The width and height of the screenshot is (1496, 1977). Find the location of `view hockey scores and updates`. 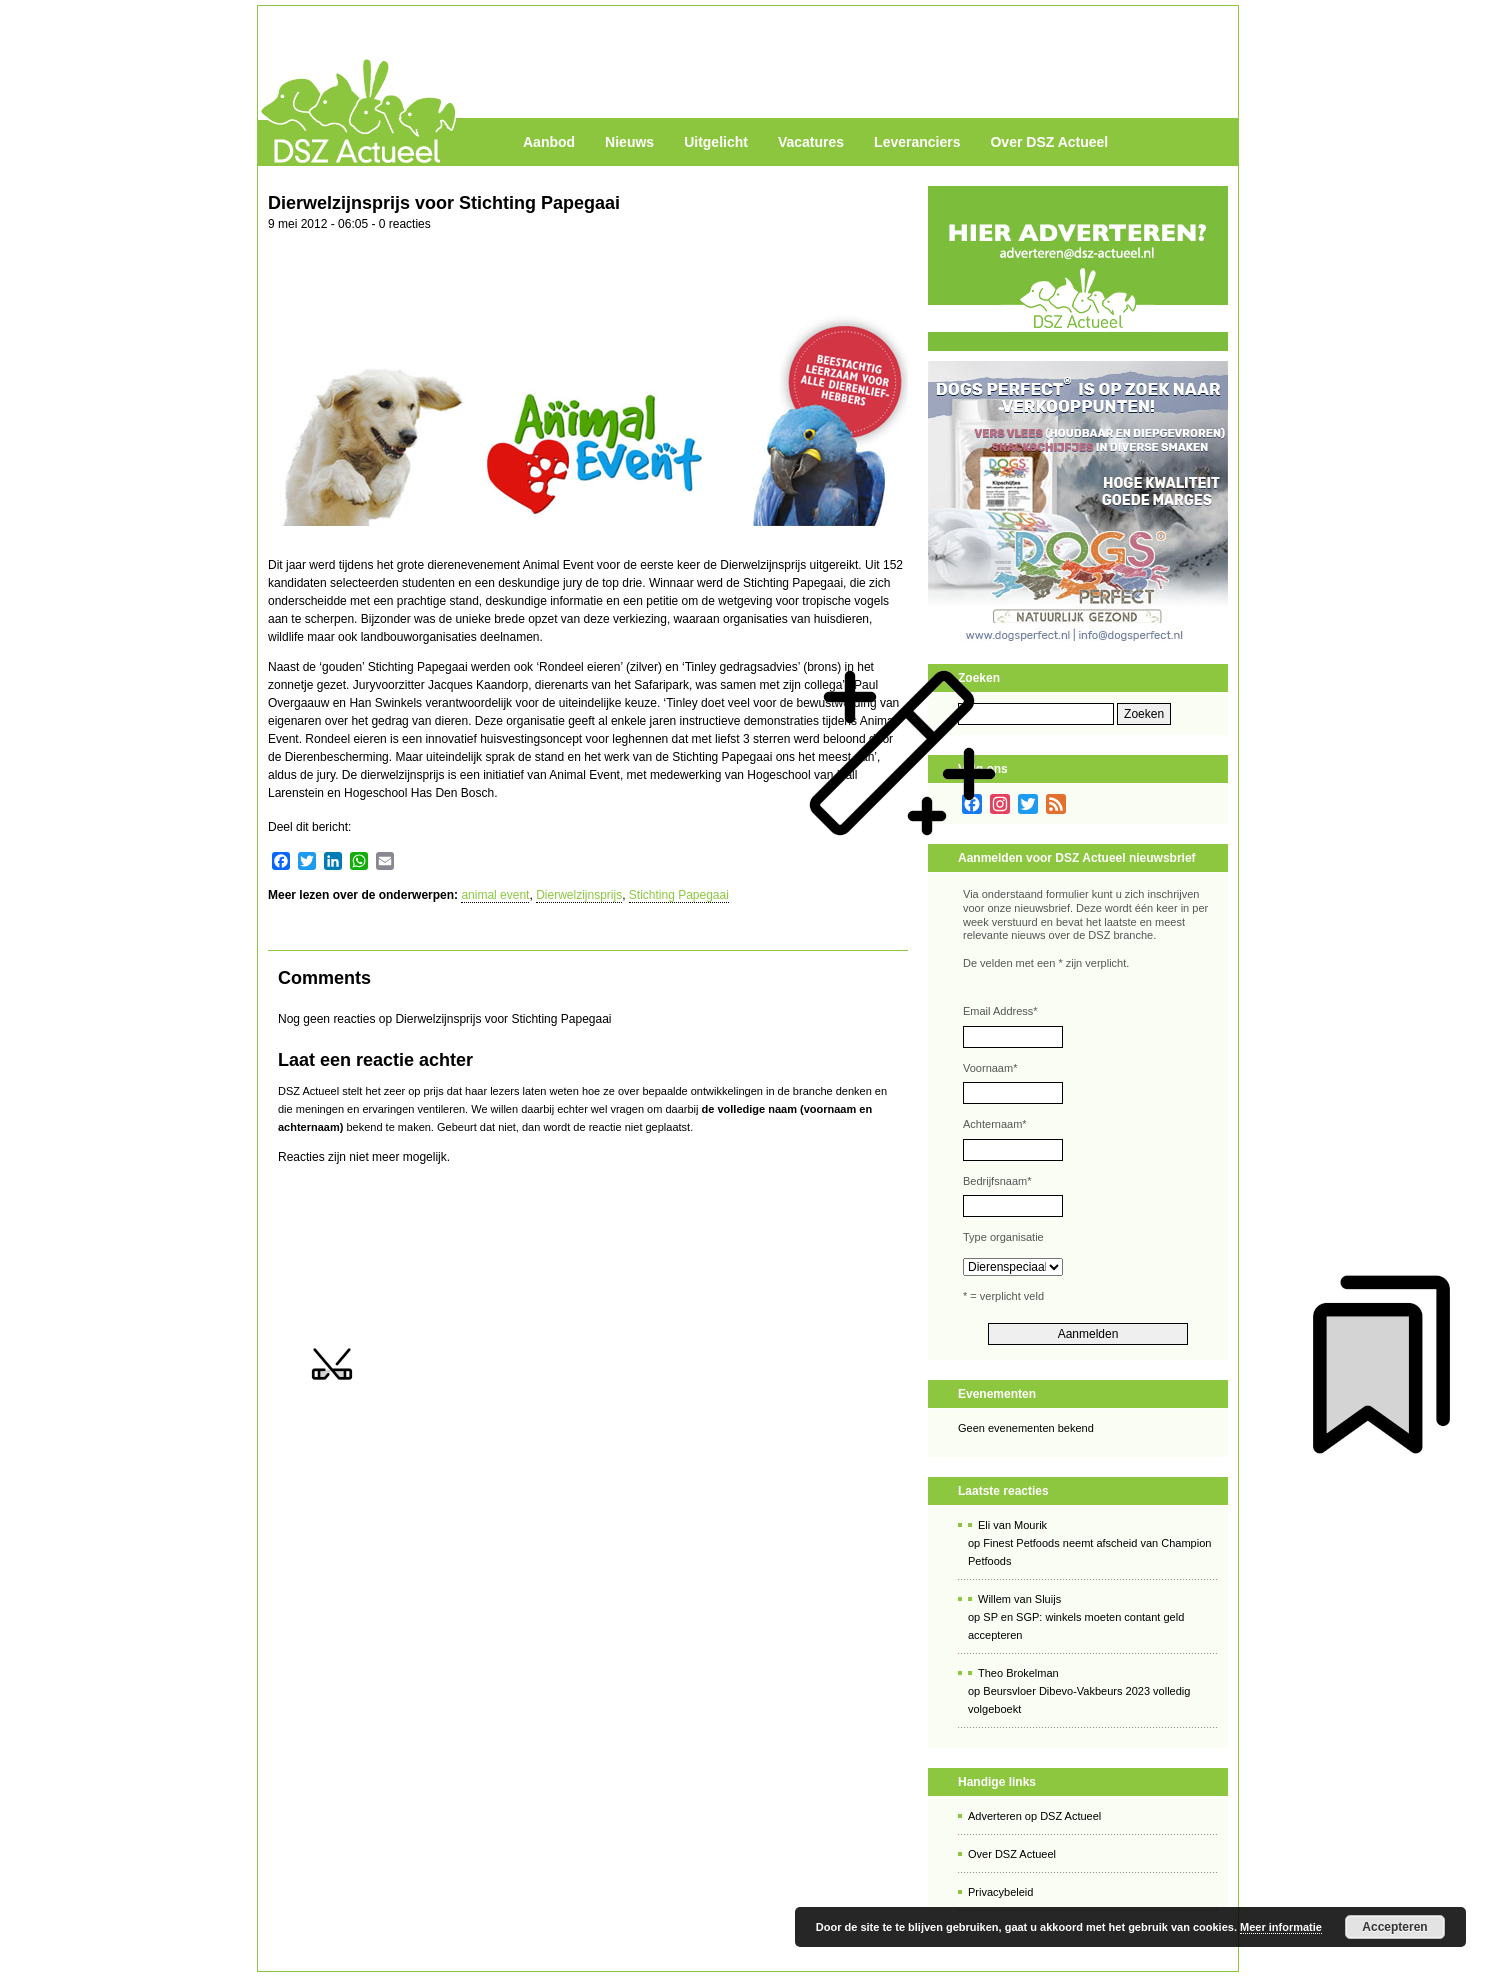

view hockey scores and updates is located at coordinates (332, 1364).